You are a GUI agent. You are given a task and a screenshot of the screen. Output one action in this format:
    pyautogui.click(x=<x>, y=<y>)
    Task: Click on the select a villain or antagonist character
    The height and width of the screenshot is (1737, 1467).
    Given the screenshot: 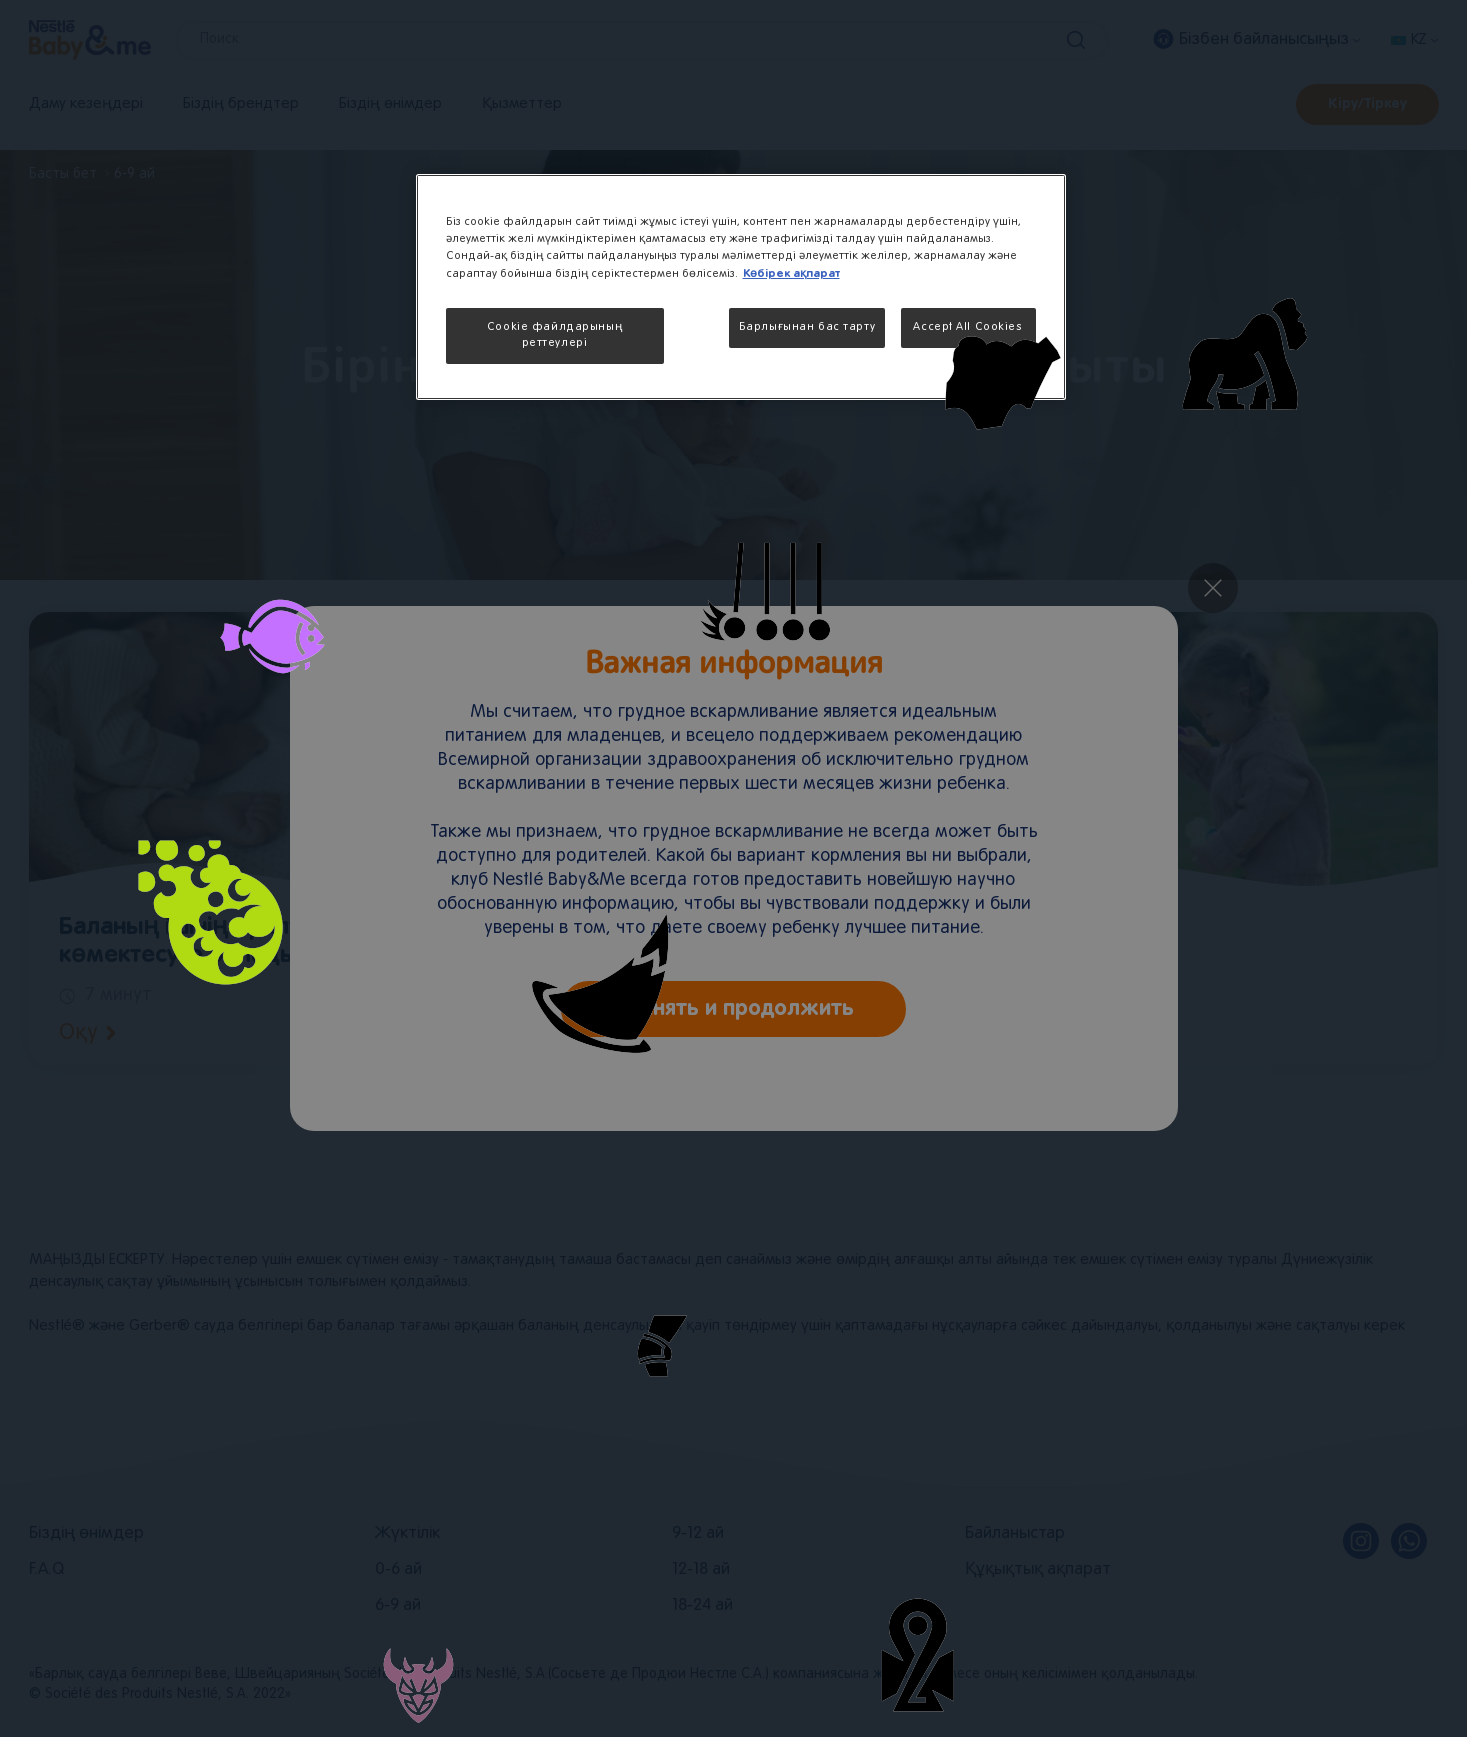 What is the action you would take?
    pyautogui.click(x=418, y=1685)
    